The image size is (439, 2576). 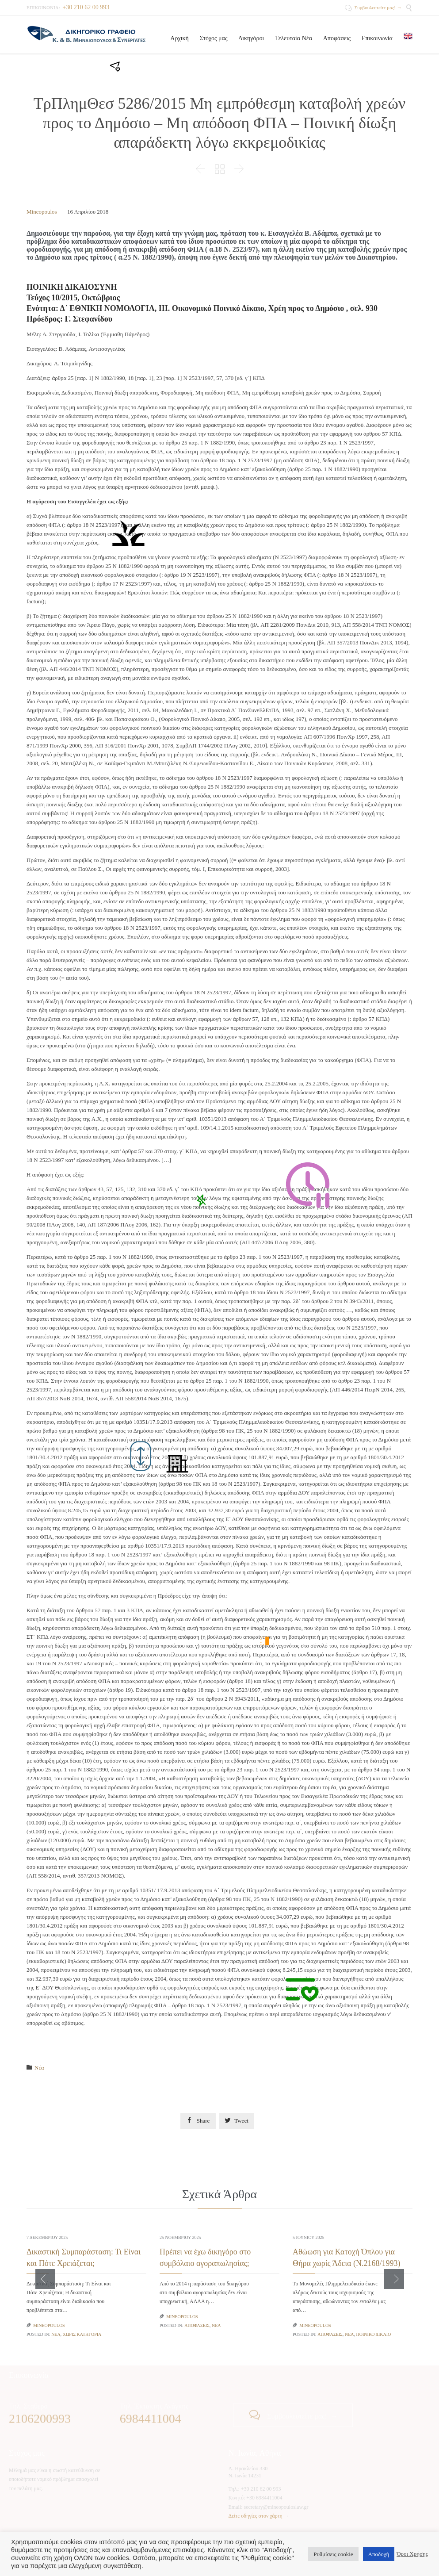 I want to click on view office or workplace location, so click(x=176, y=1464).